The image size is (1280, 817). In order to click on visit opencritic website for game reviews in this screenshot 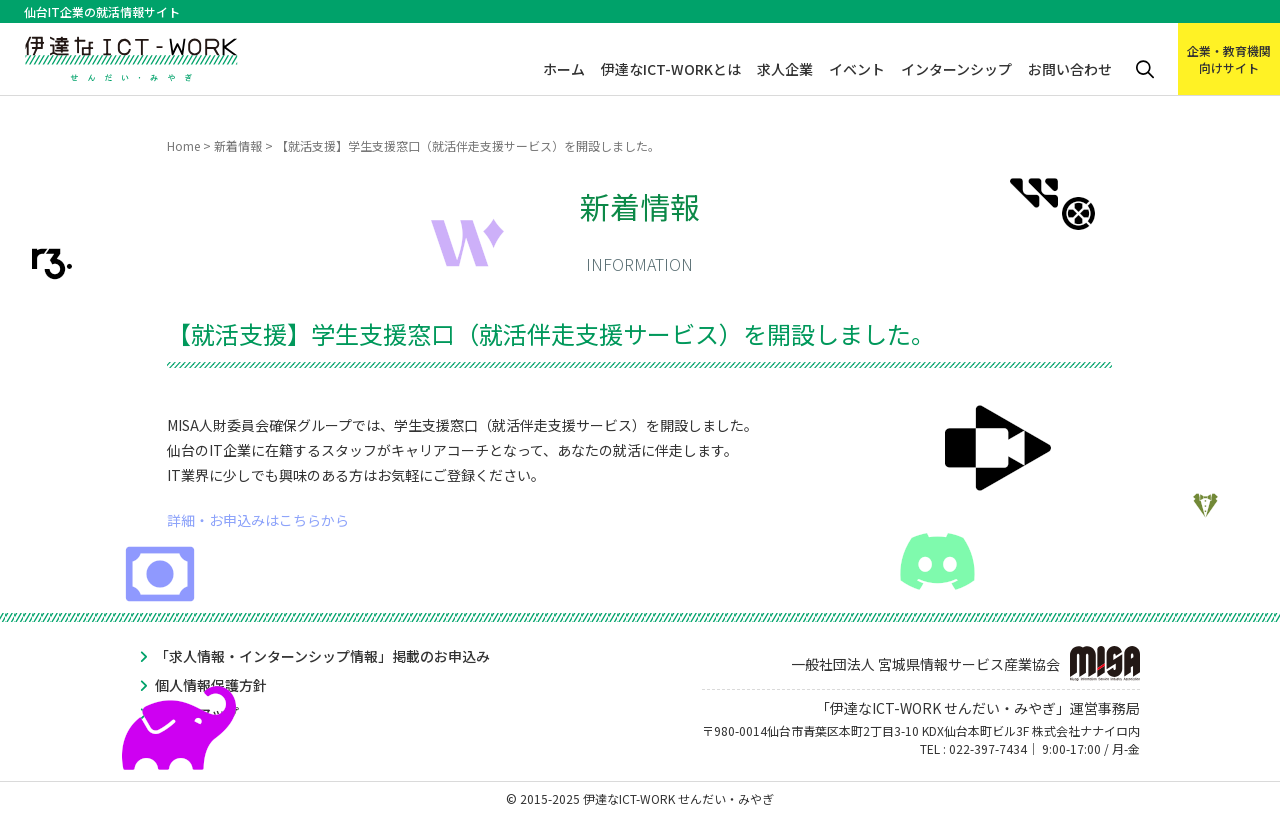, I will do `click(1078, 213)`.